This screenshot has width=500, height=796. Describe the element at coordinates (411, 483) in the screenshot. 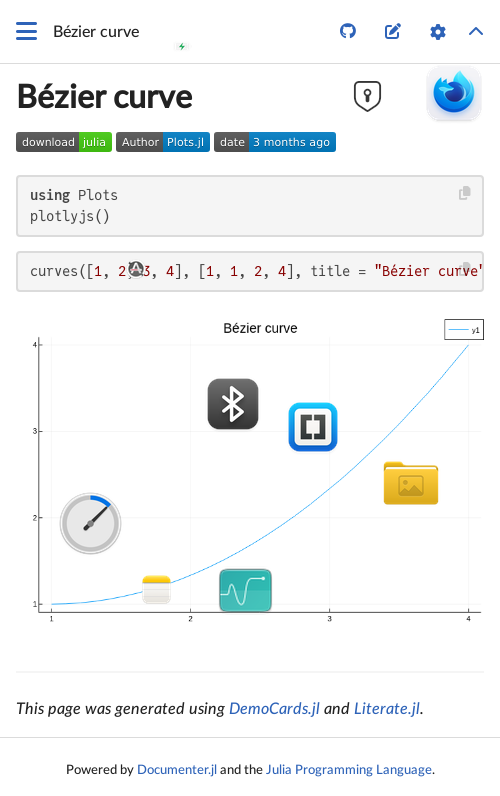

I see `open your images folder` at that location.